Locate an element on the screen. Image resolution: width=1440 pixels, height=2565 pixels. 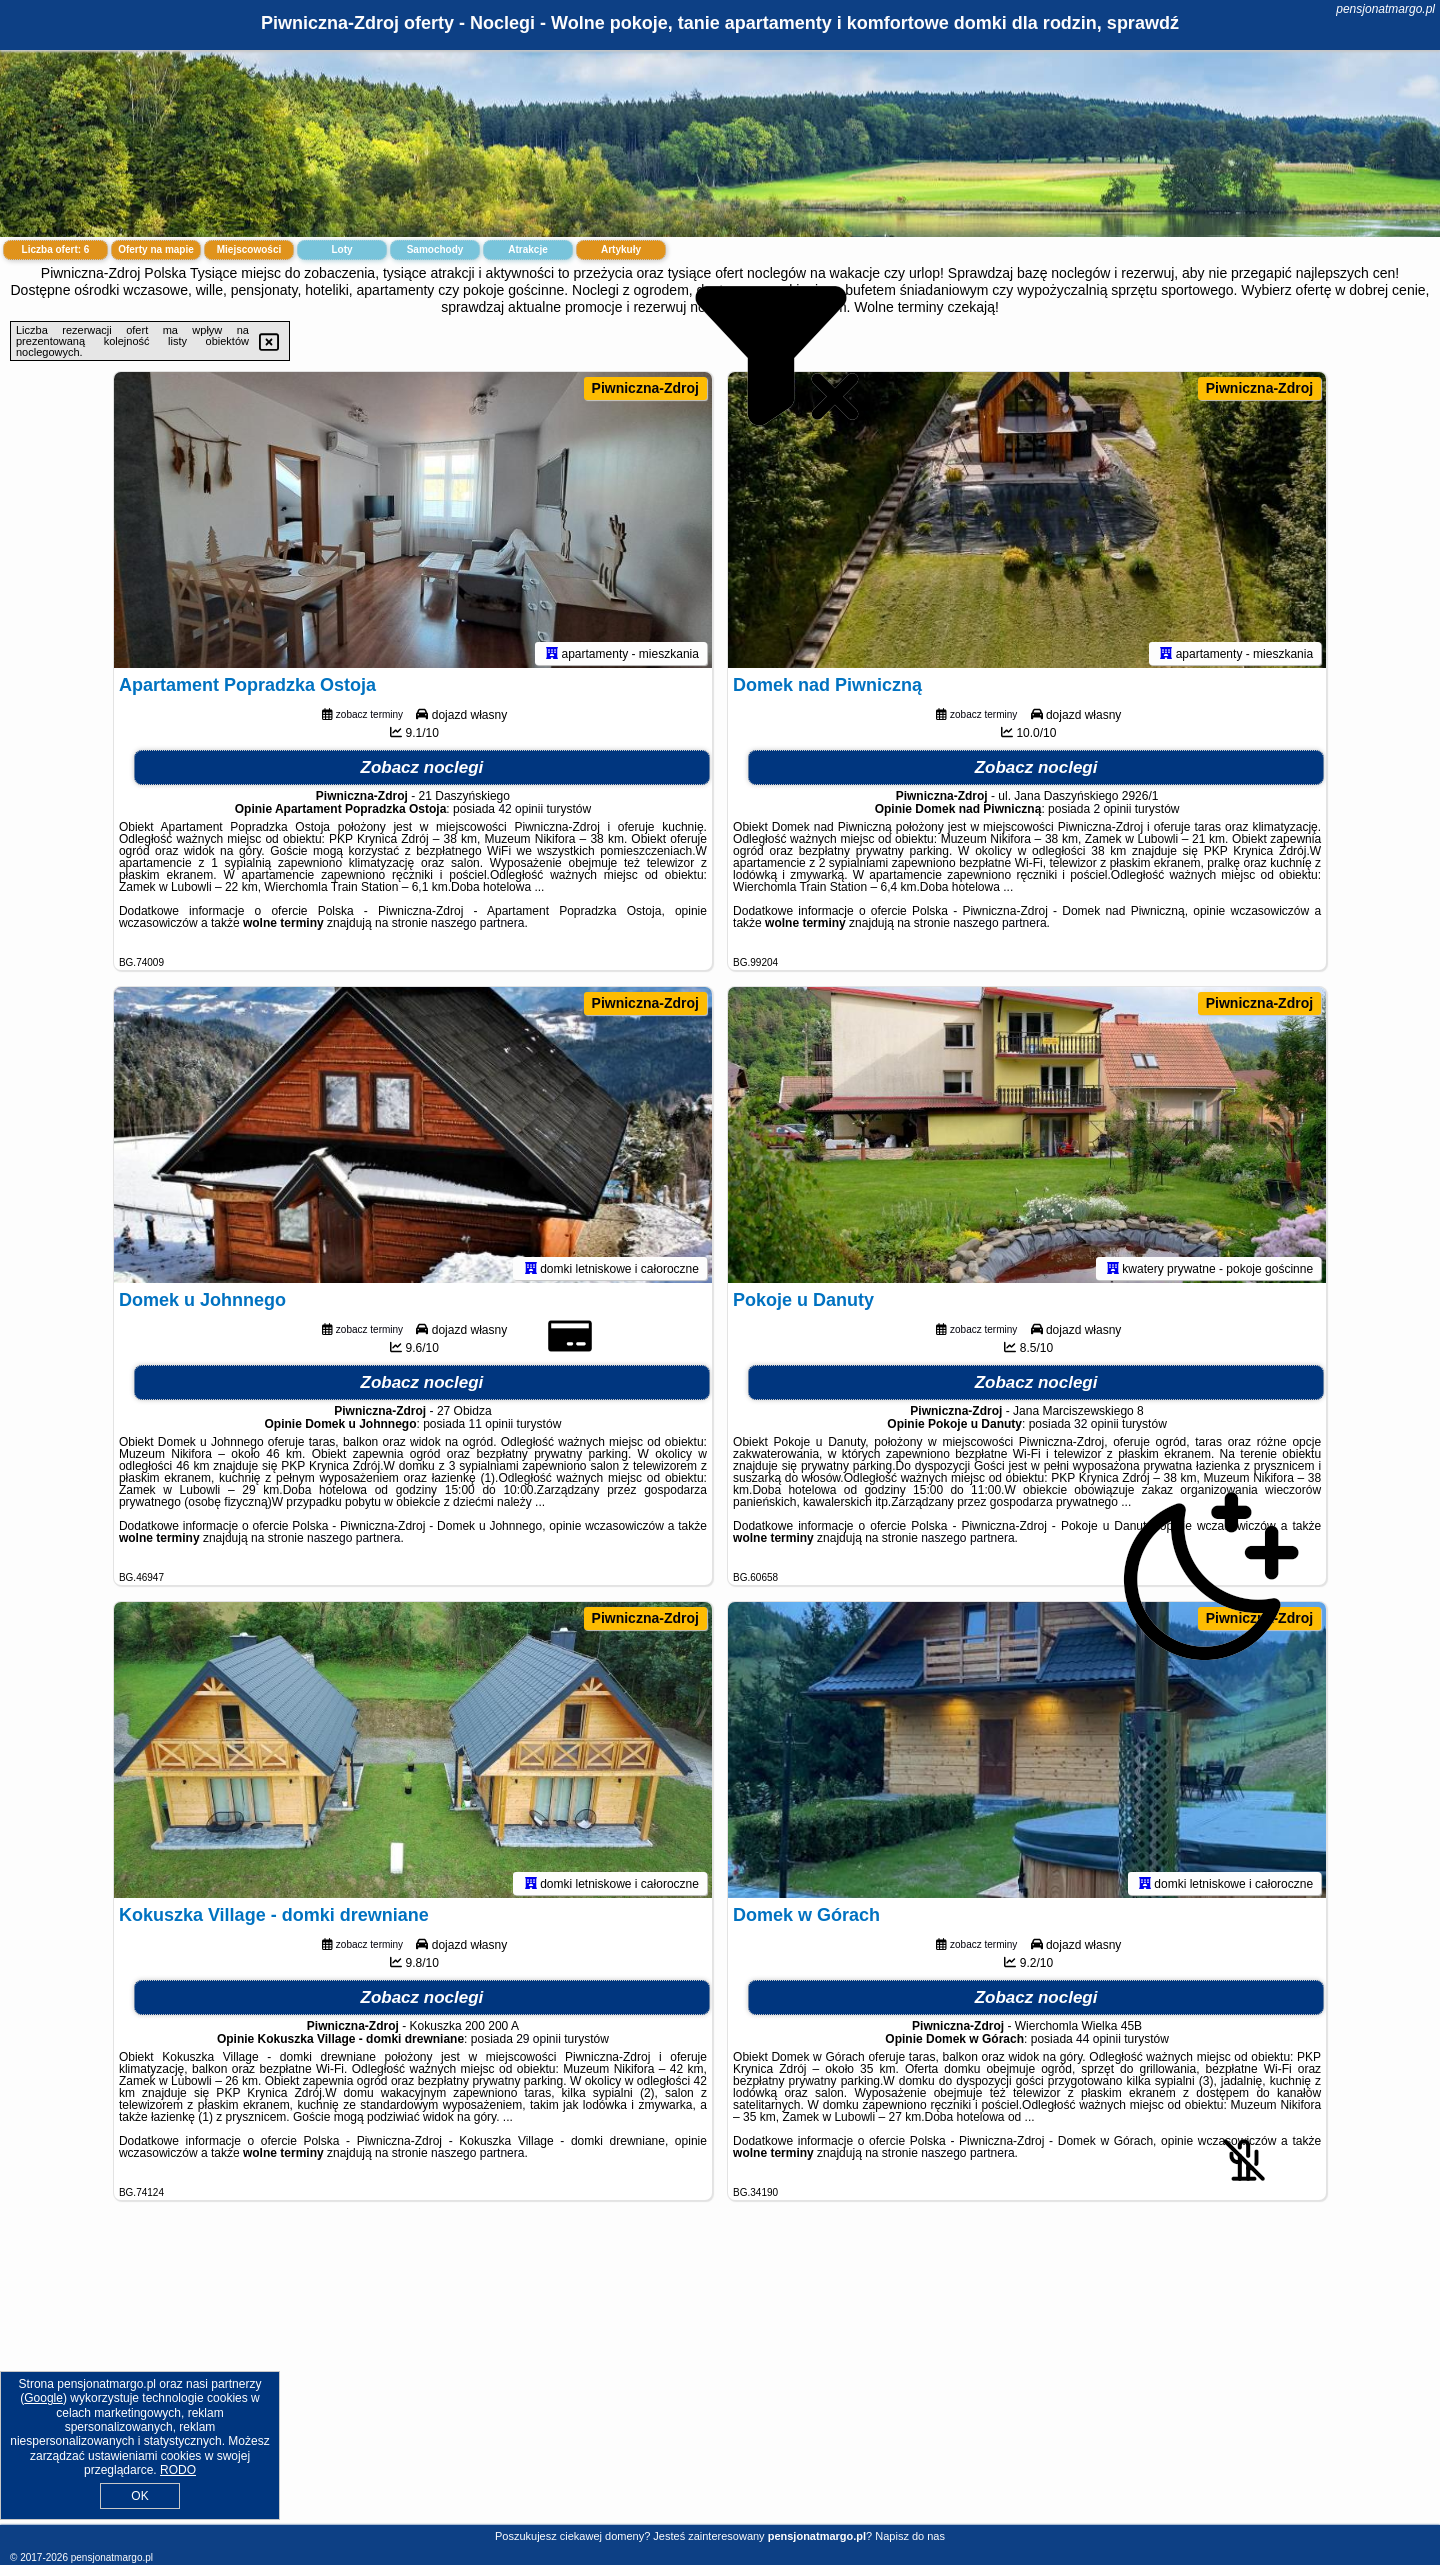
manage payment methods is located at coordinates (570, 1336).